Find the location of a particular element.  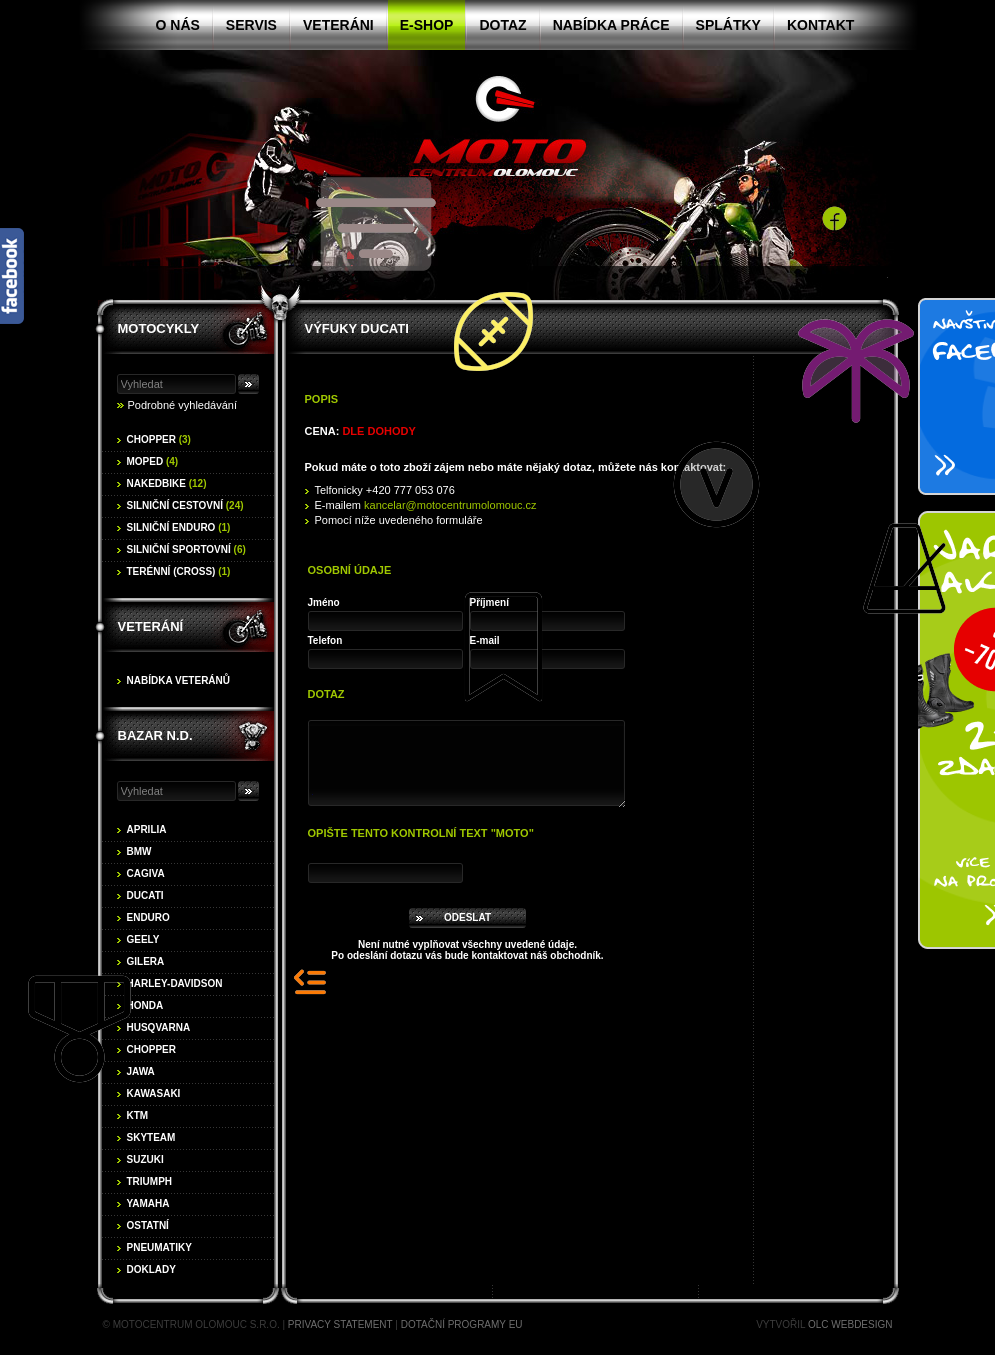

open Facebook app is located at coordinates (834, 218).